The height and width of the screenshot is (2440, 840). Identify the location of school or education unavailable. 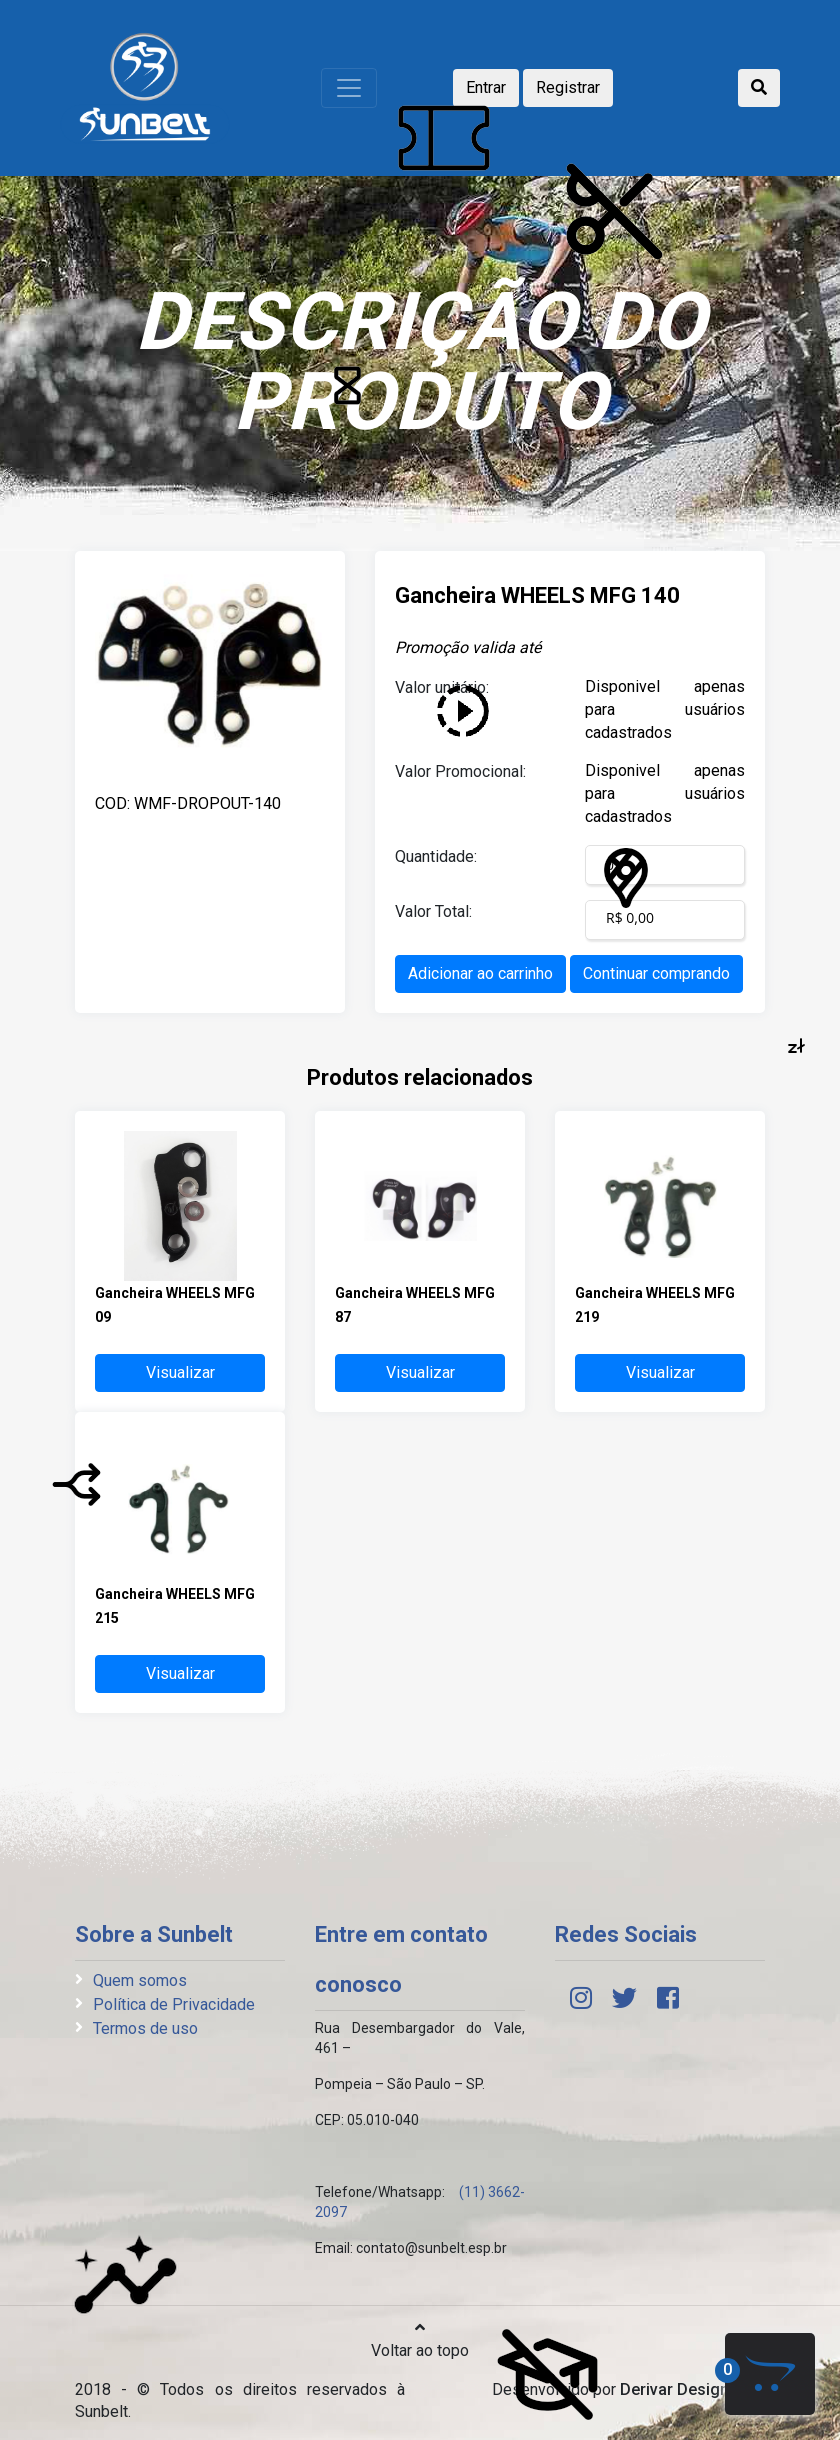
(547, 2374).